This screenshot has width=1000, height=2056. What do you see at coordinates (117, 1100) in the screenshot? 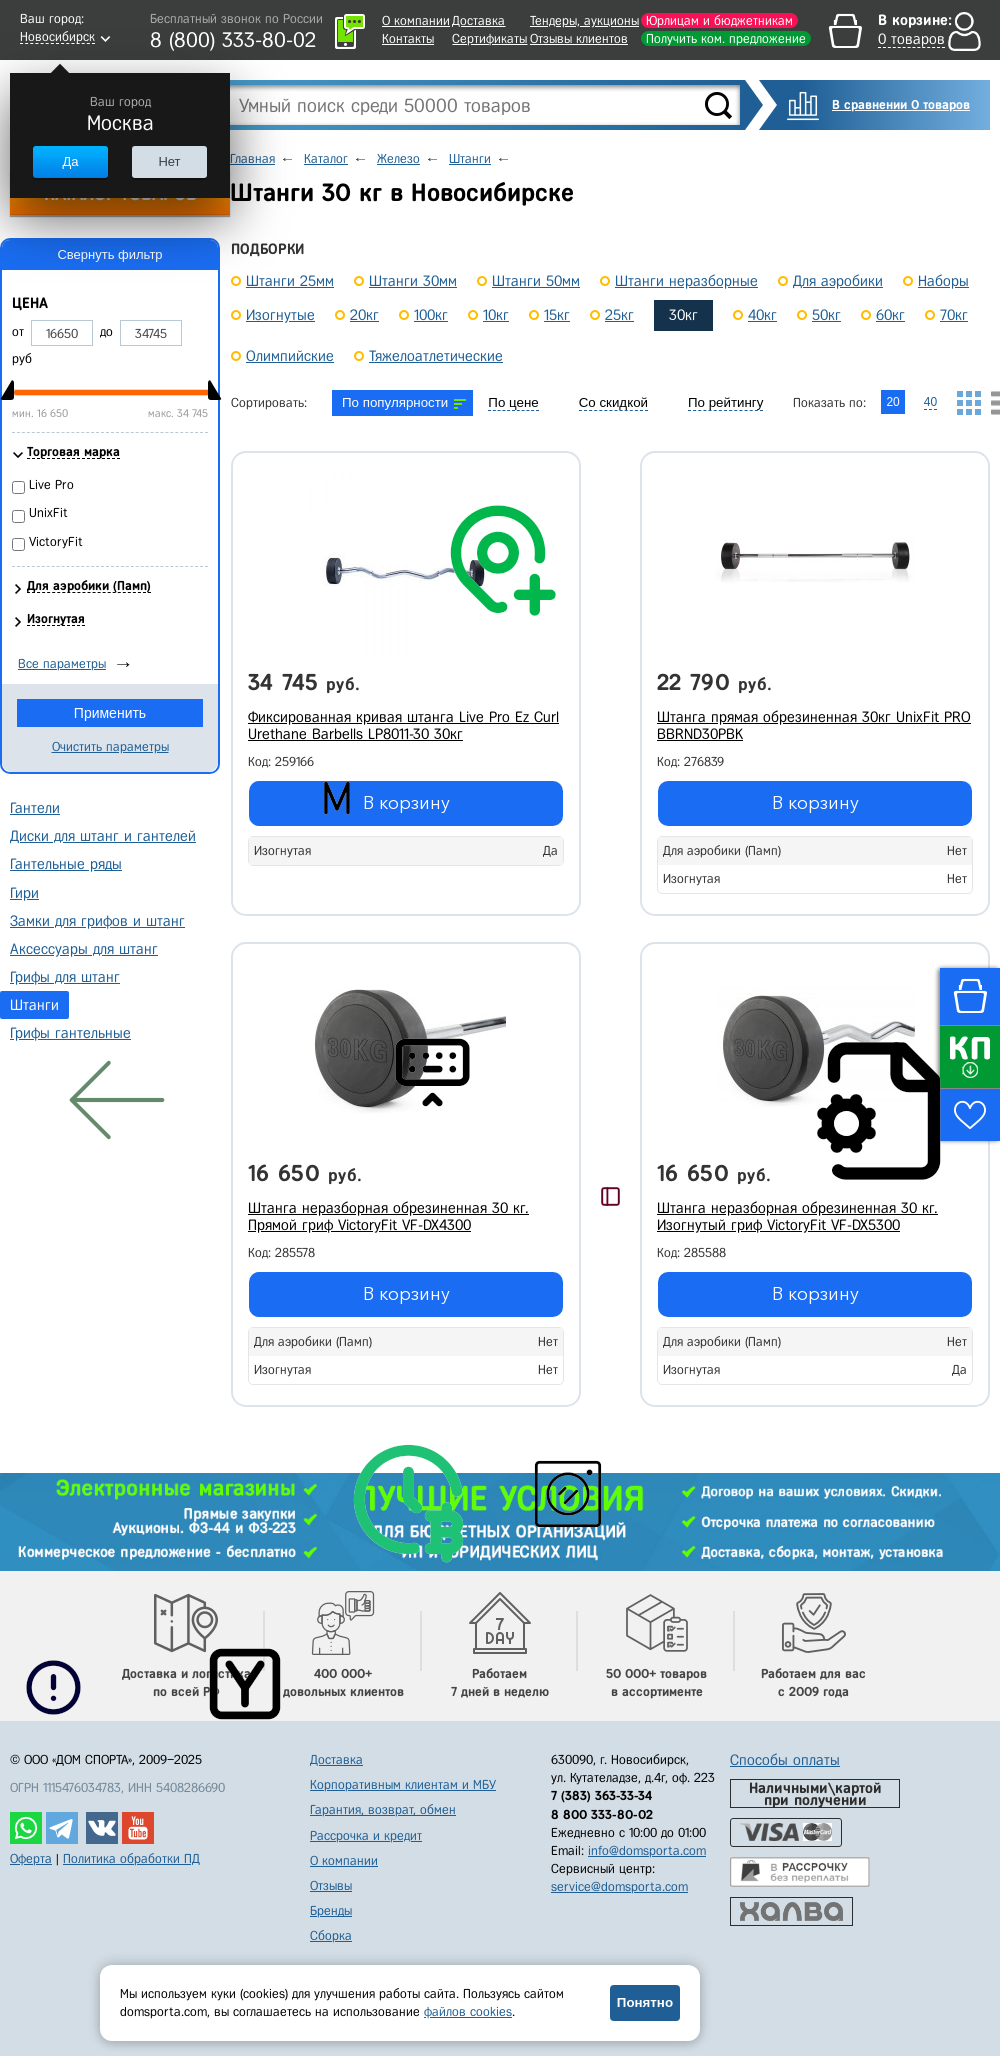
I see `go back to the previous screen` at bounding box center [117, 1100].